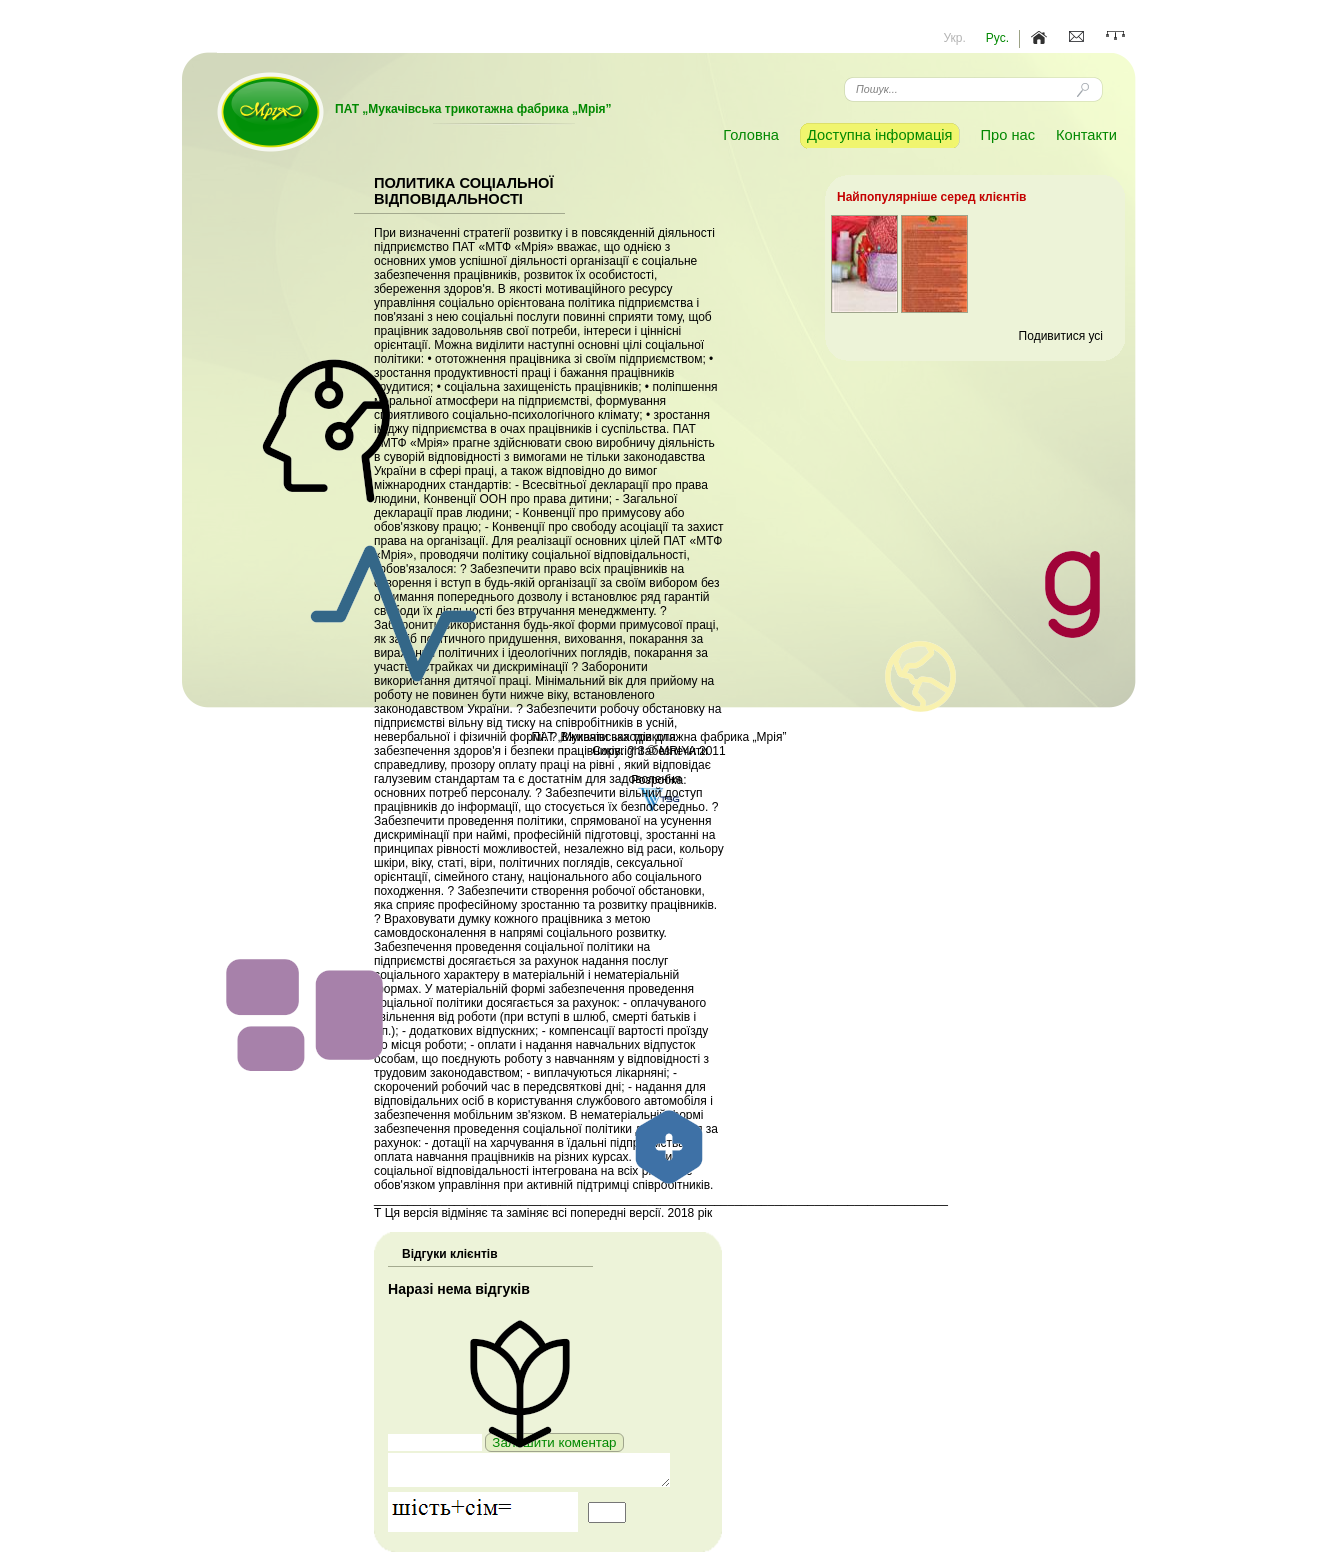 The height and width of the screenshot is (1552, 1318). I want to click on view grouped elements or components, so click(304, 1009).